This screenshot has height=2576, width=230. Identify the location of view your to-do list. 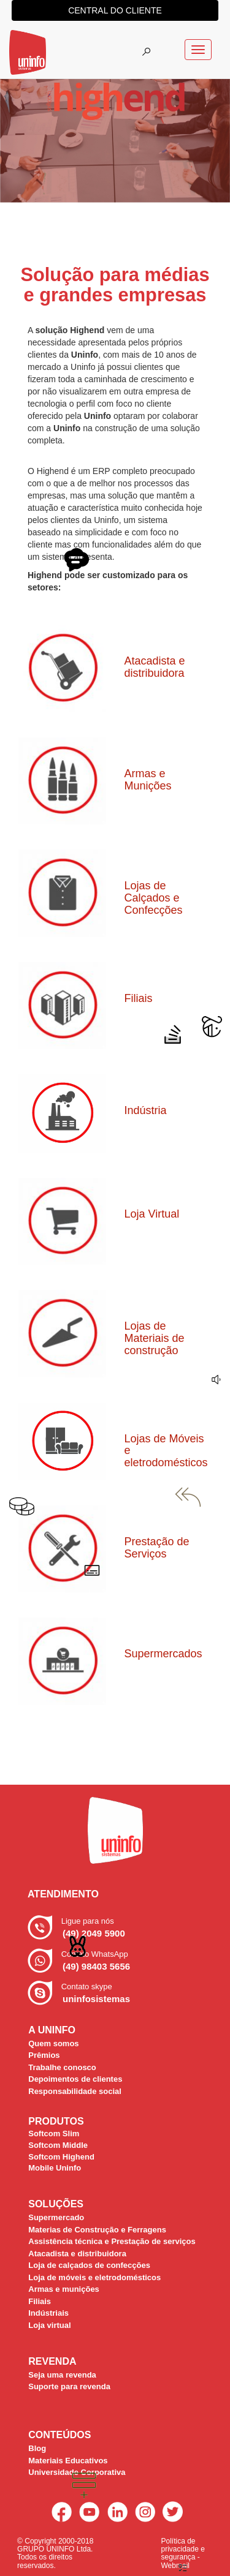
(183, 2568).